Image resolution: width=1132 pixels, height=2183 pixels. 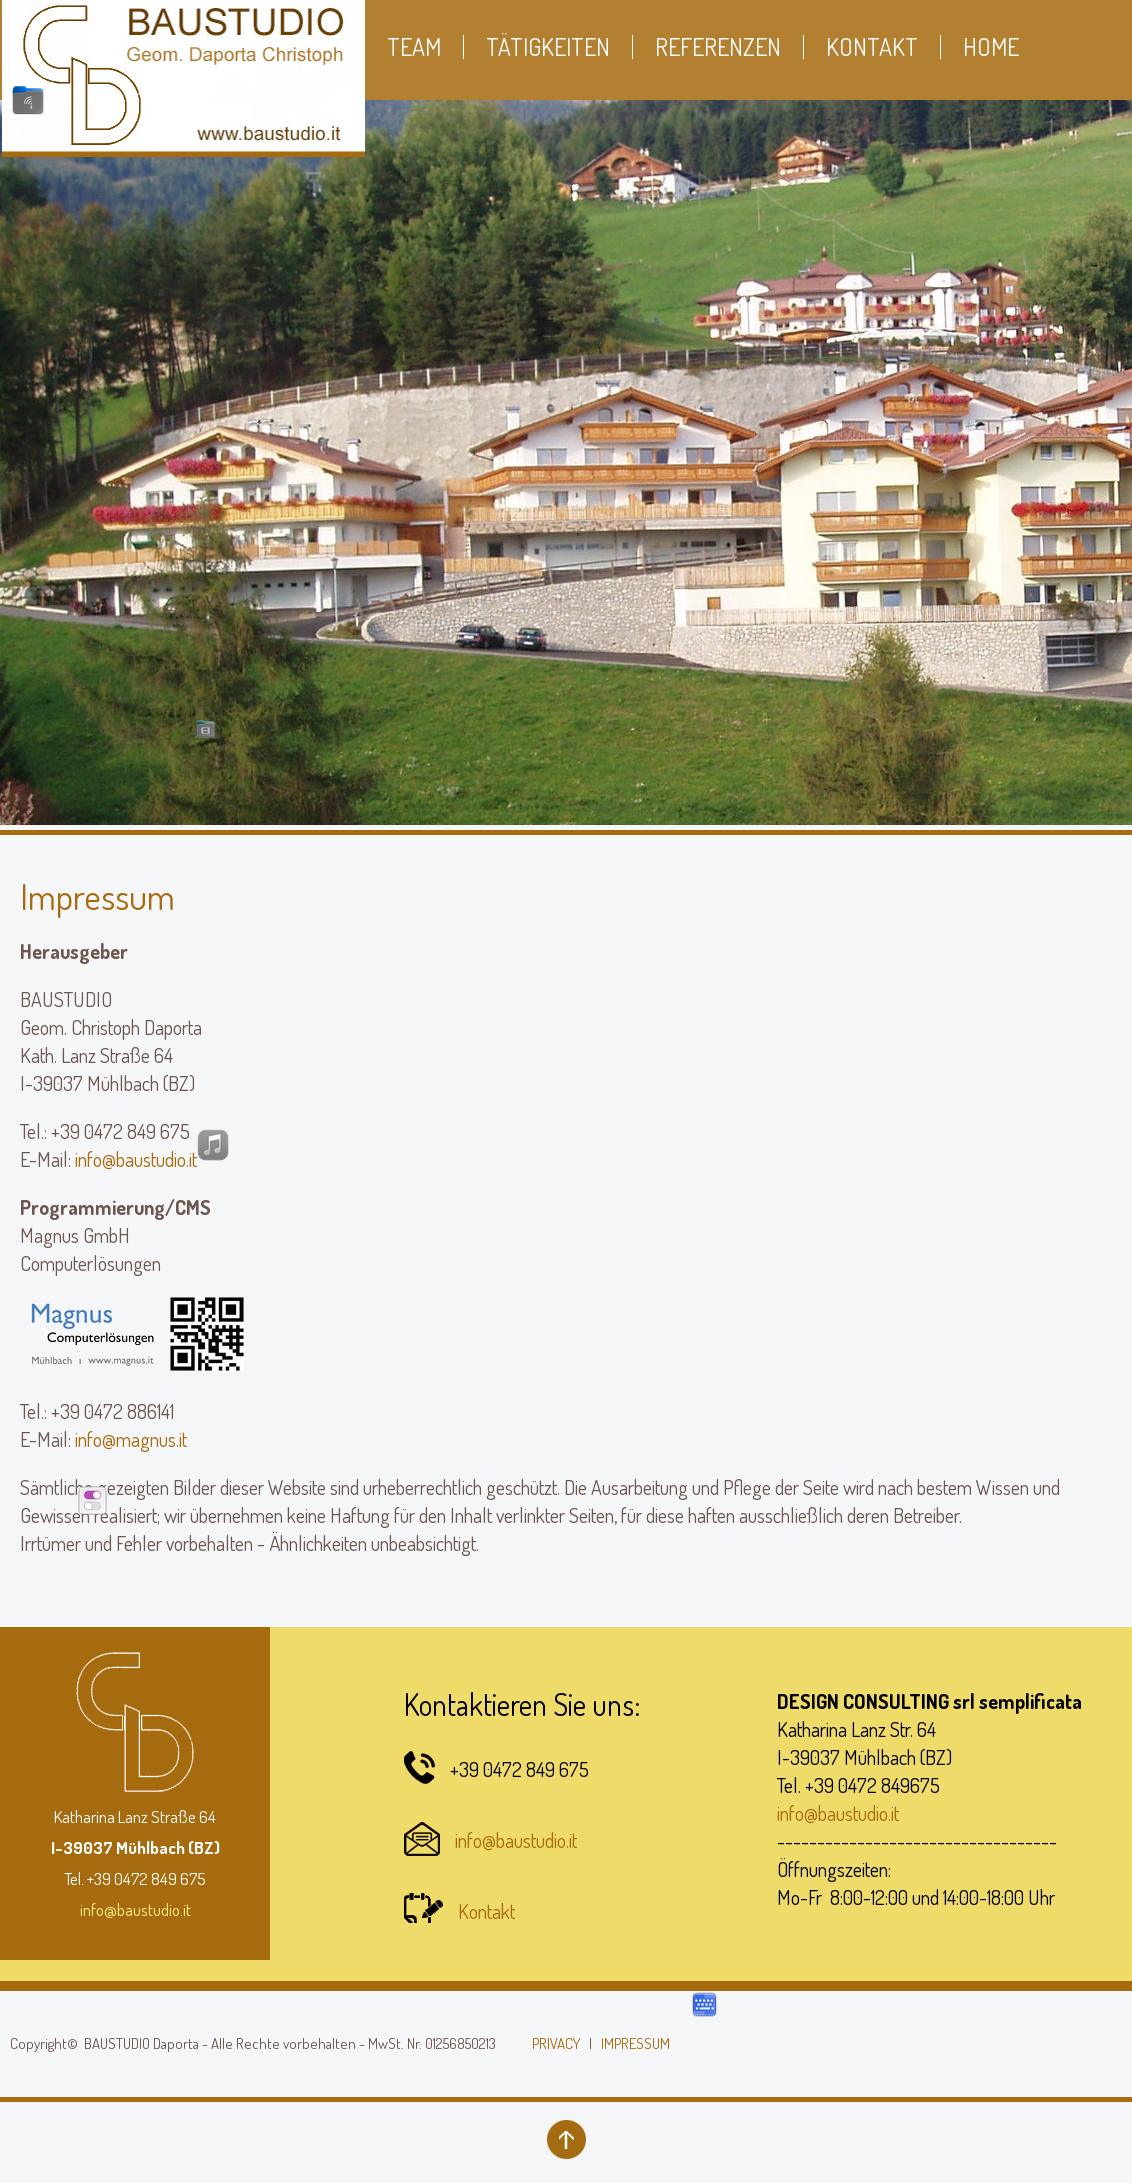 I want to click on open unity tweak tool settings, so click(x=92, y=1500).